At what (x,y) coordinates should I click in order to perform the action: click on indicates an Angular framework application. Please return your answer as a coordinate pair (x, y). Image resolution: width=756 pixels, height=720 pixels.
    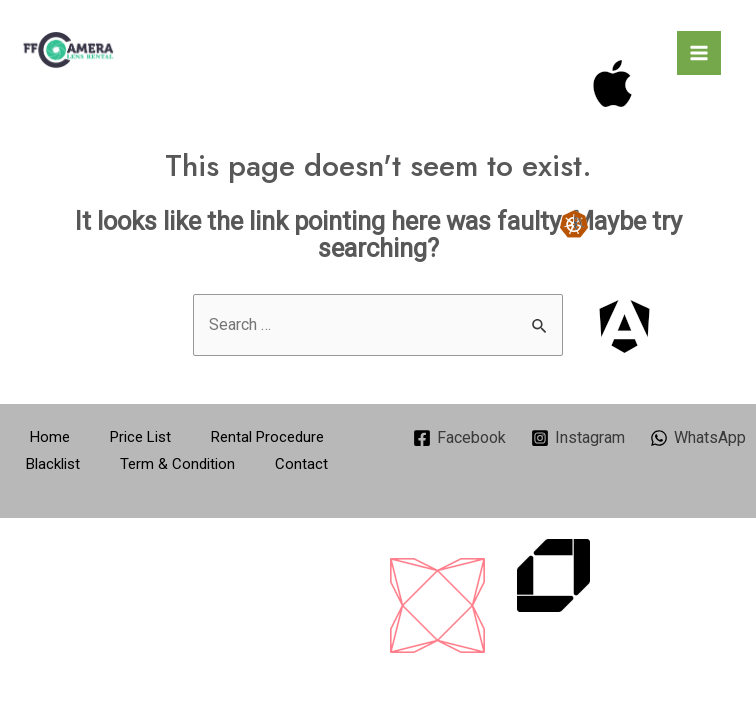
    Looking at the image, I should click on (624, 326).